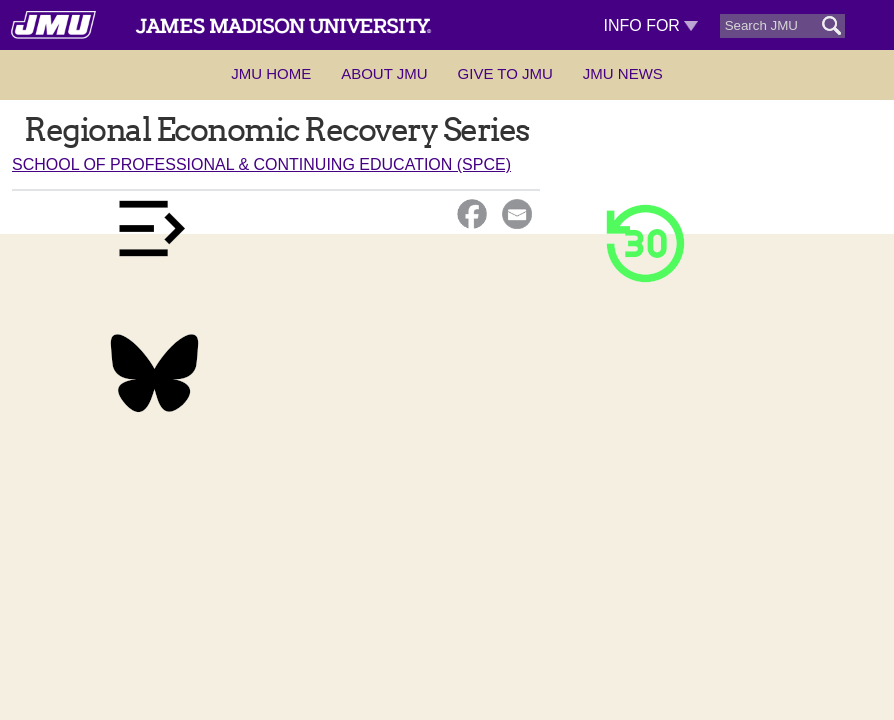 The height and width of the screenshot is (720, 894). I want to click on open the Bluesky app, so click(154, 371).